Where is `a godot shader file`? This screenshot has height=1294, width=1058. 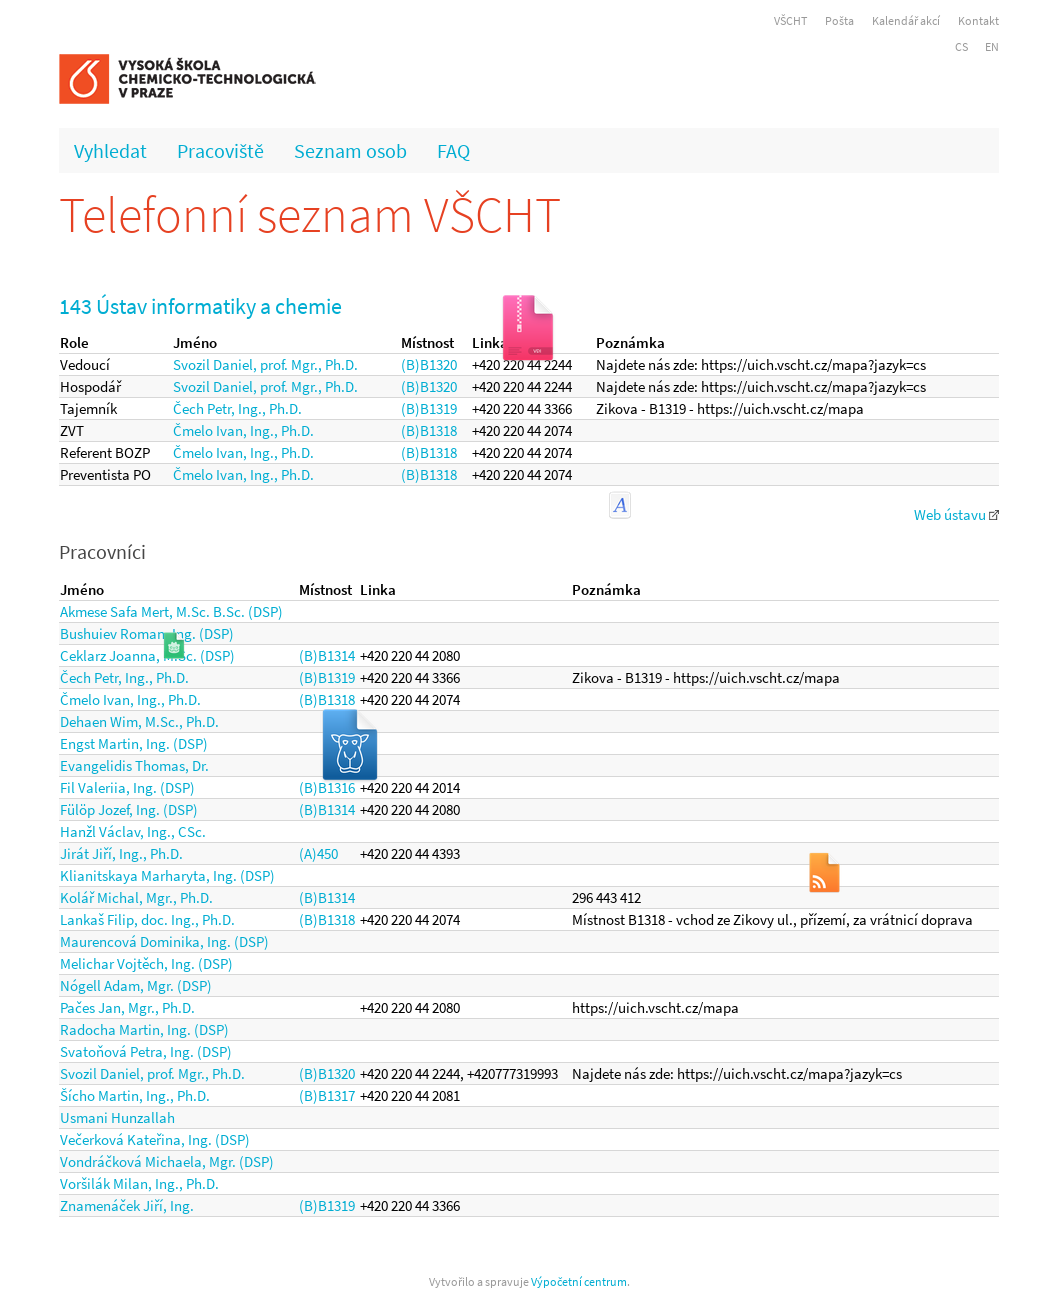
a godot shader file is located at coordinates (174, 646).